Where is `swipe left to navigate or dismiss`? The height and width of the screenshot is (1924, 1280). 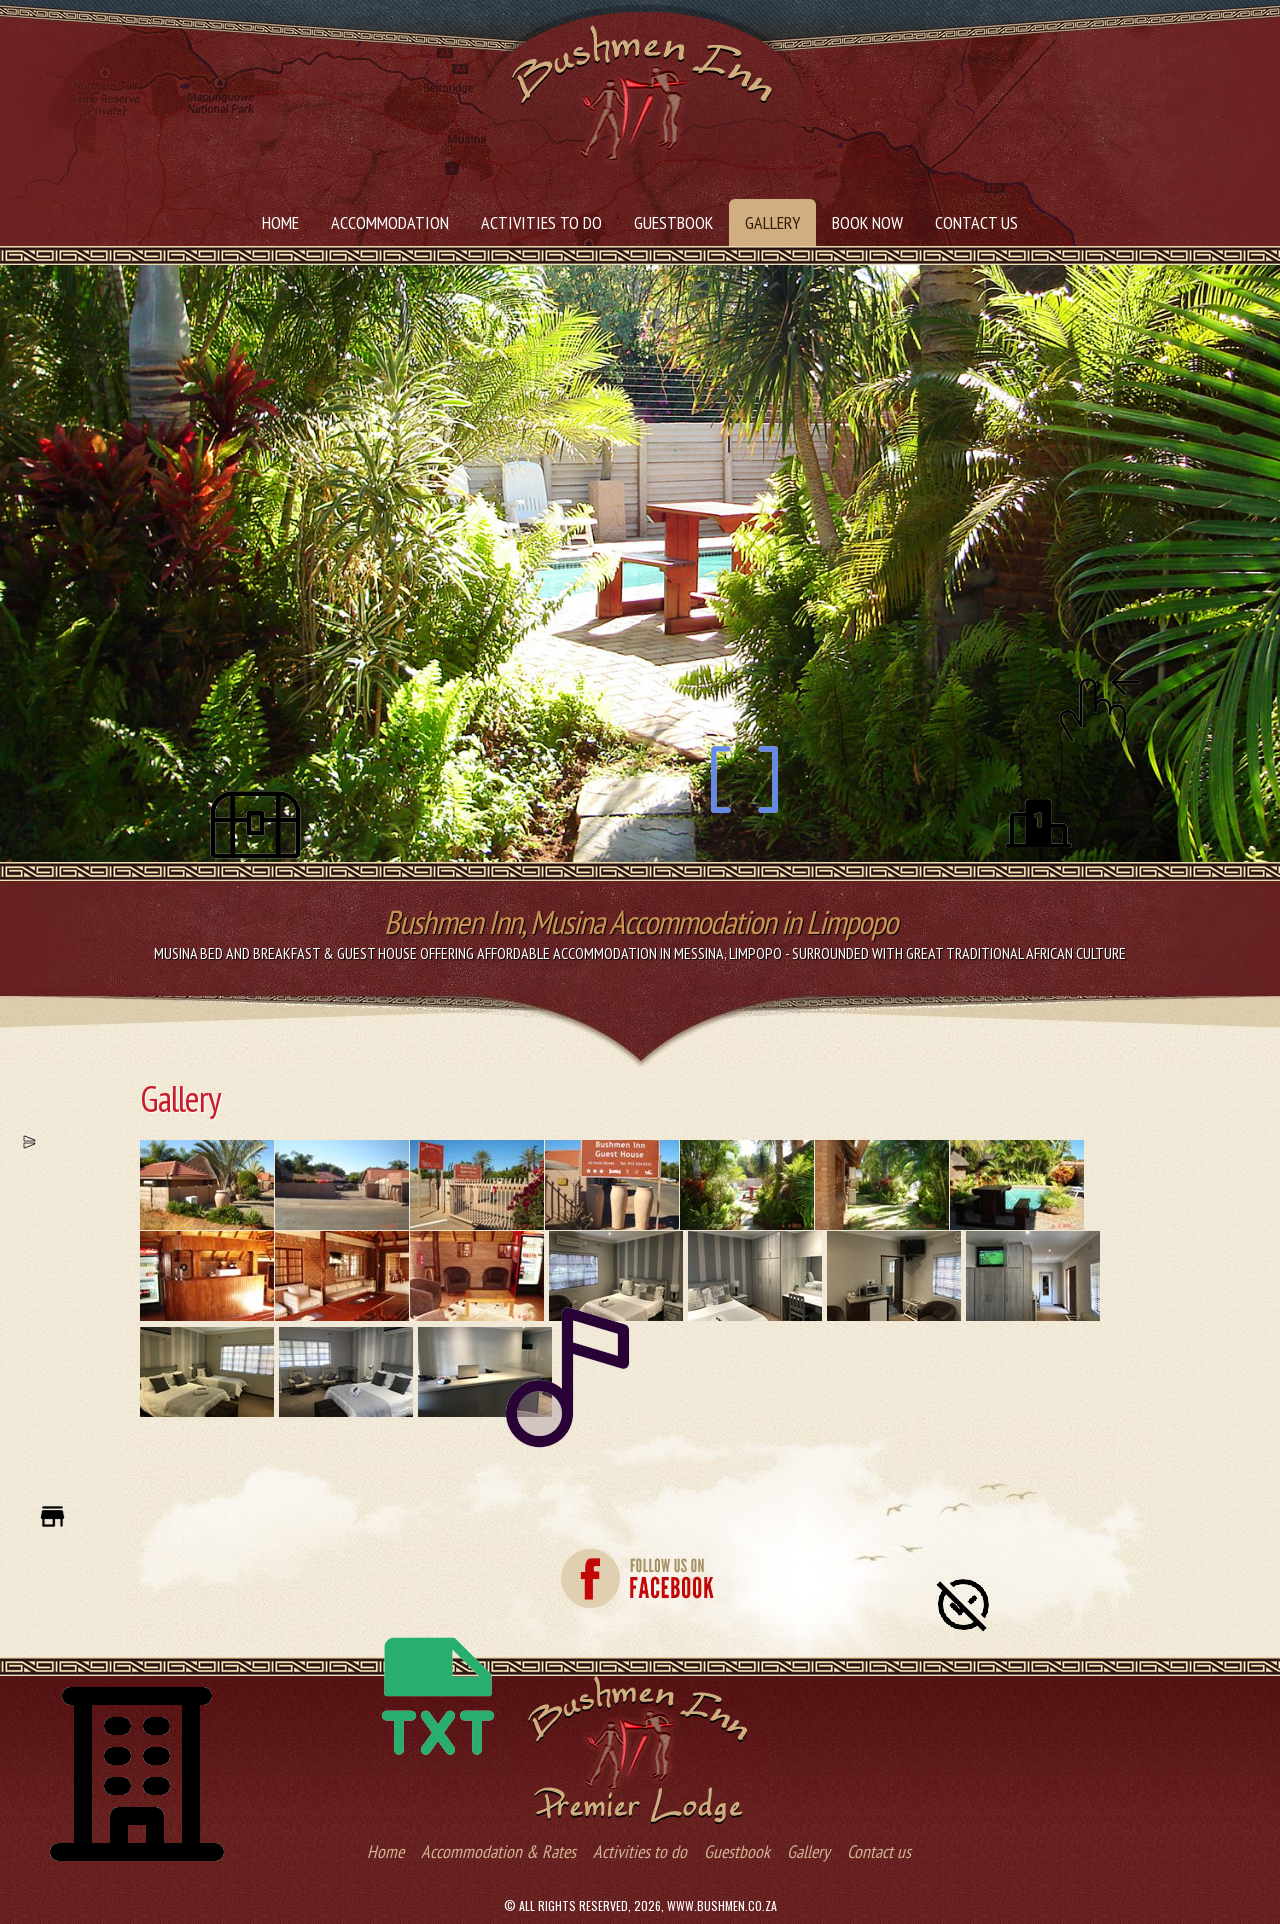
swipe left to navigate or dismiss is located at coordinates (1095, 708).